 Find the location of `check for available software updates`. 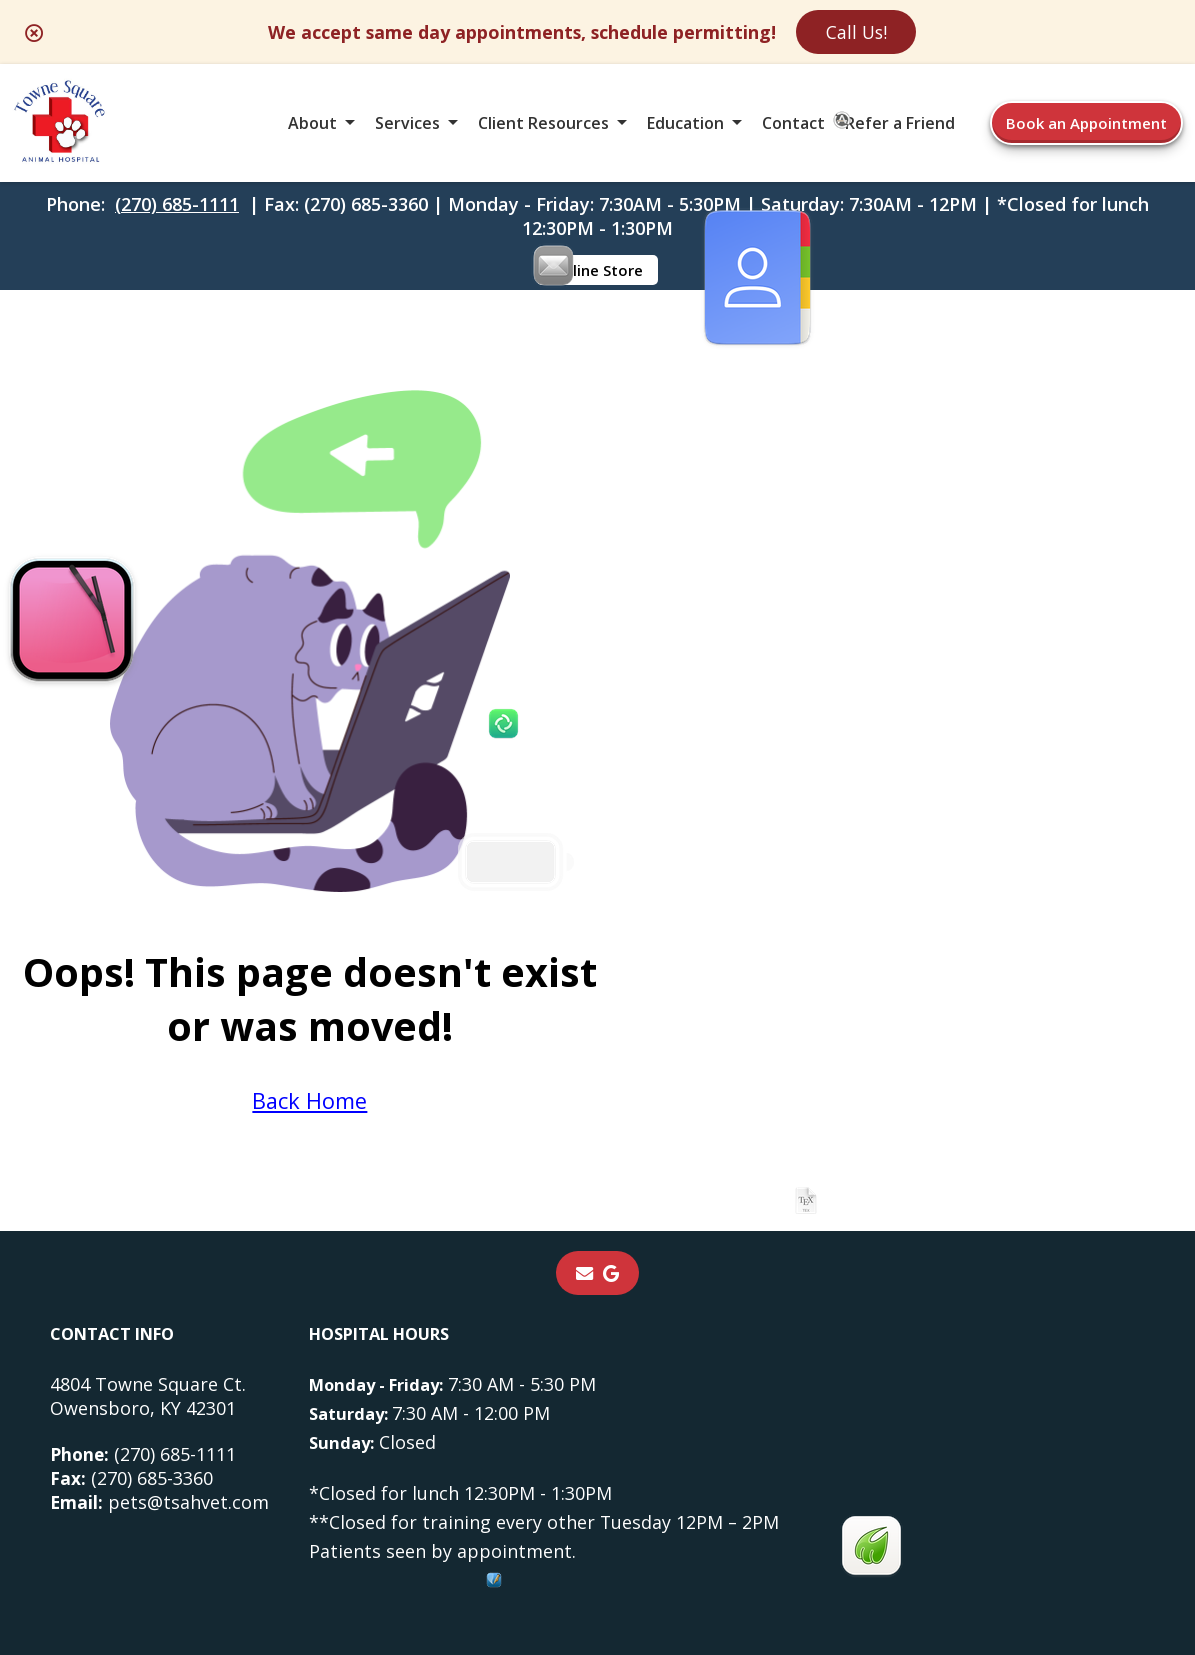

check for available software updates is located at coordinates (842, 120).